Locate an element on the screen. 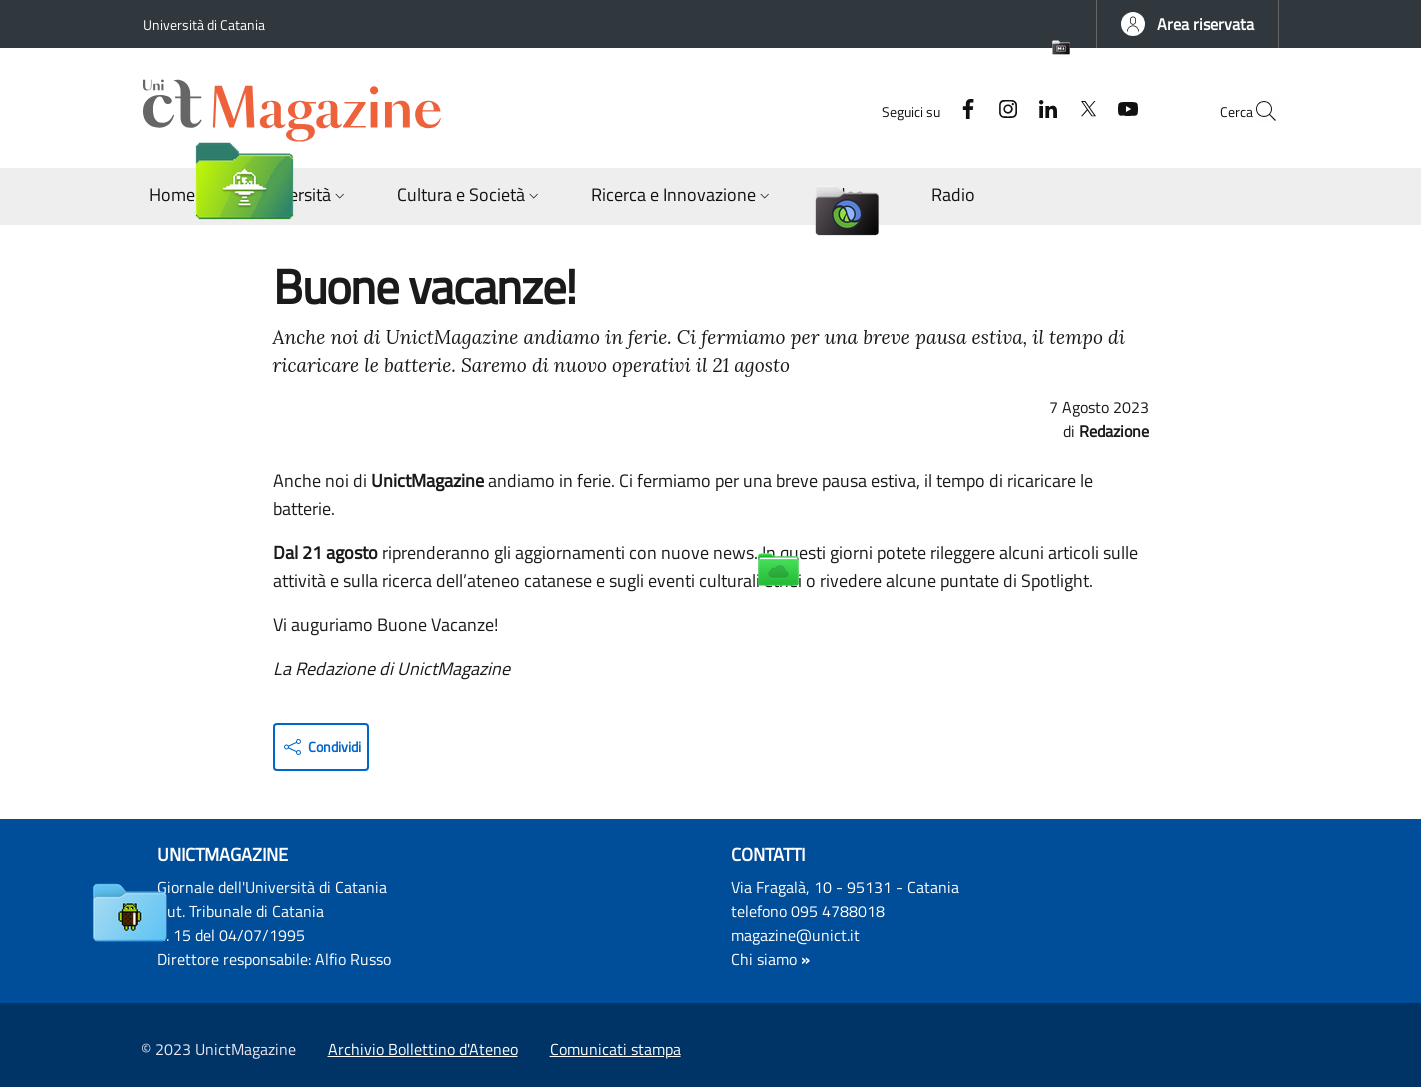 The image size is (1421, 1087). access cloud-synced files and folders is located at coordinates (778, 569).